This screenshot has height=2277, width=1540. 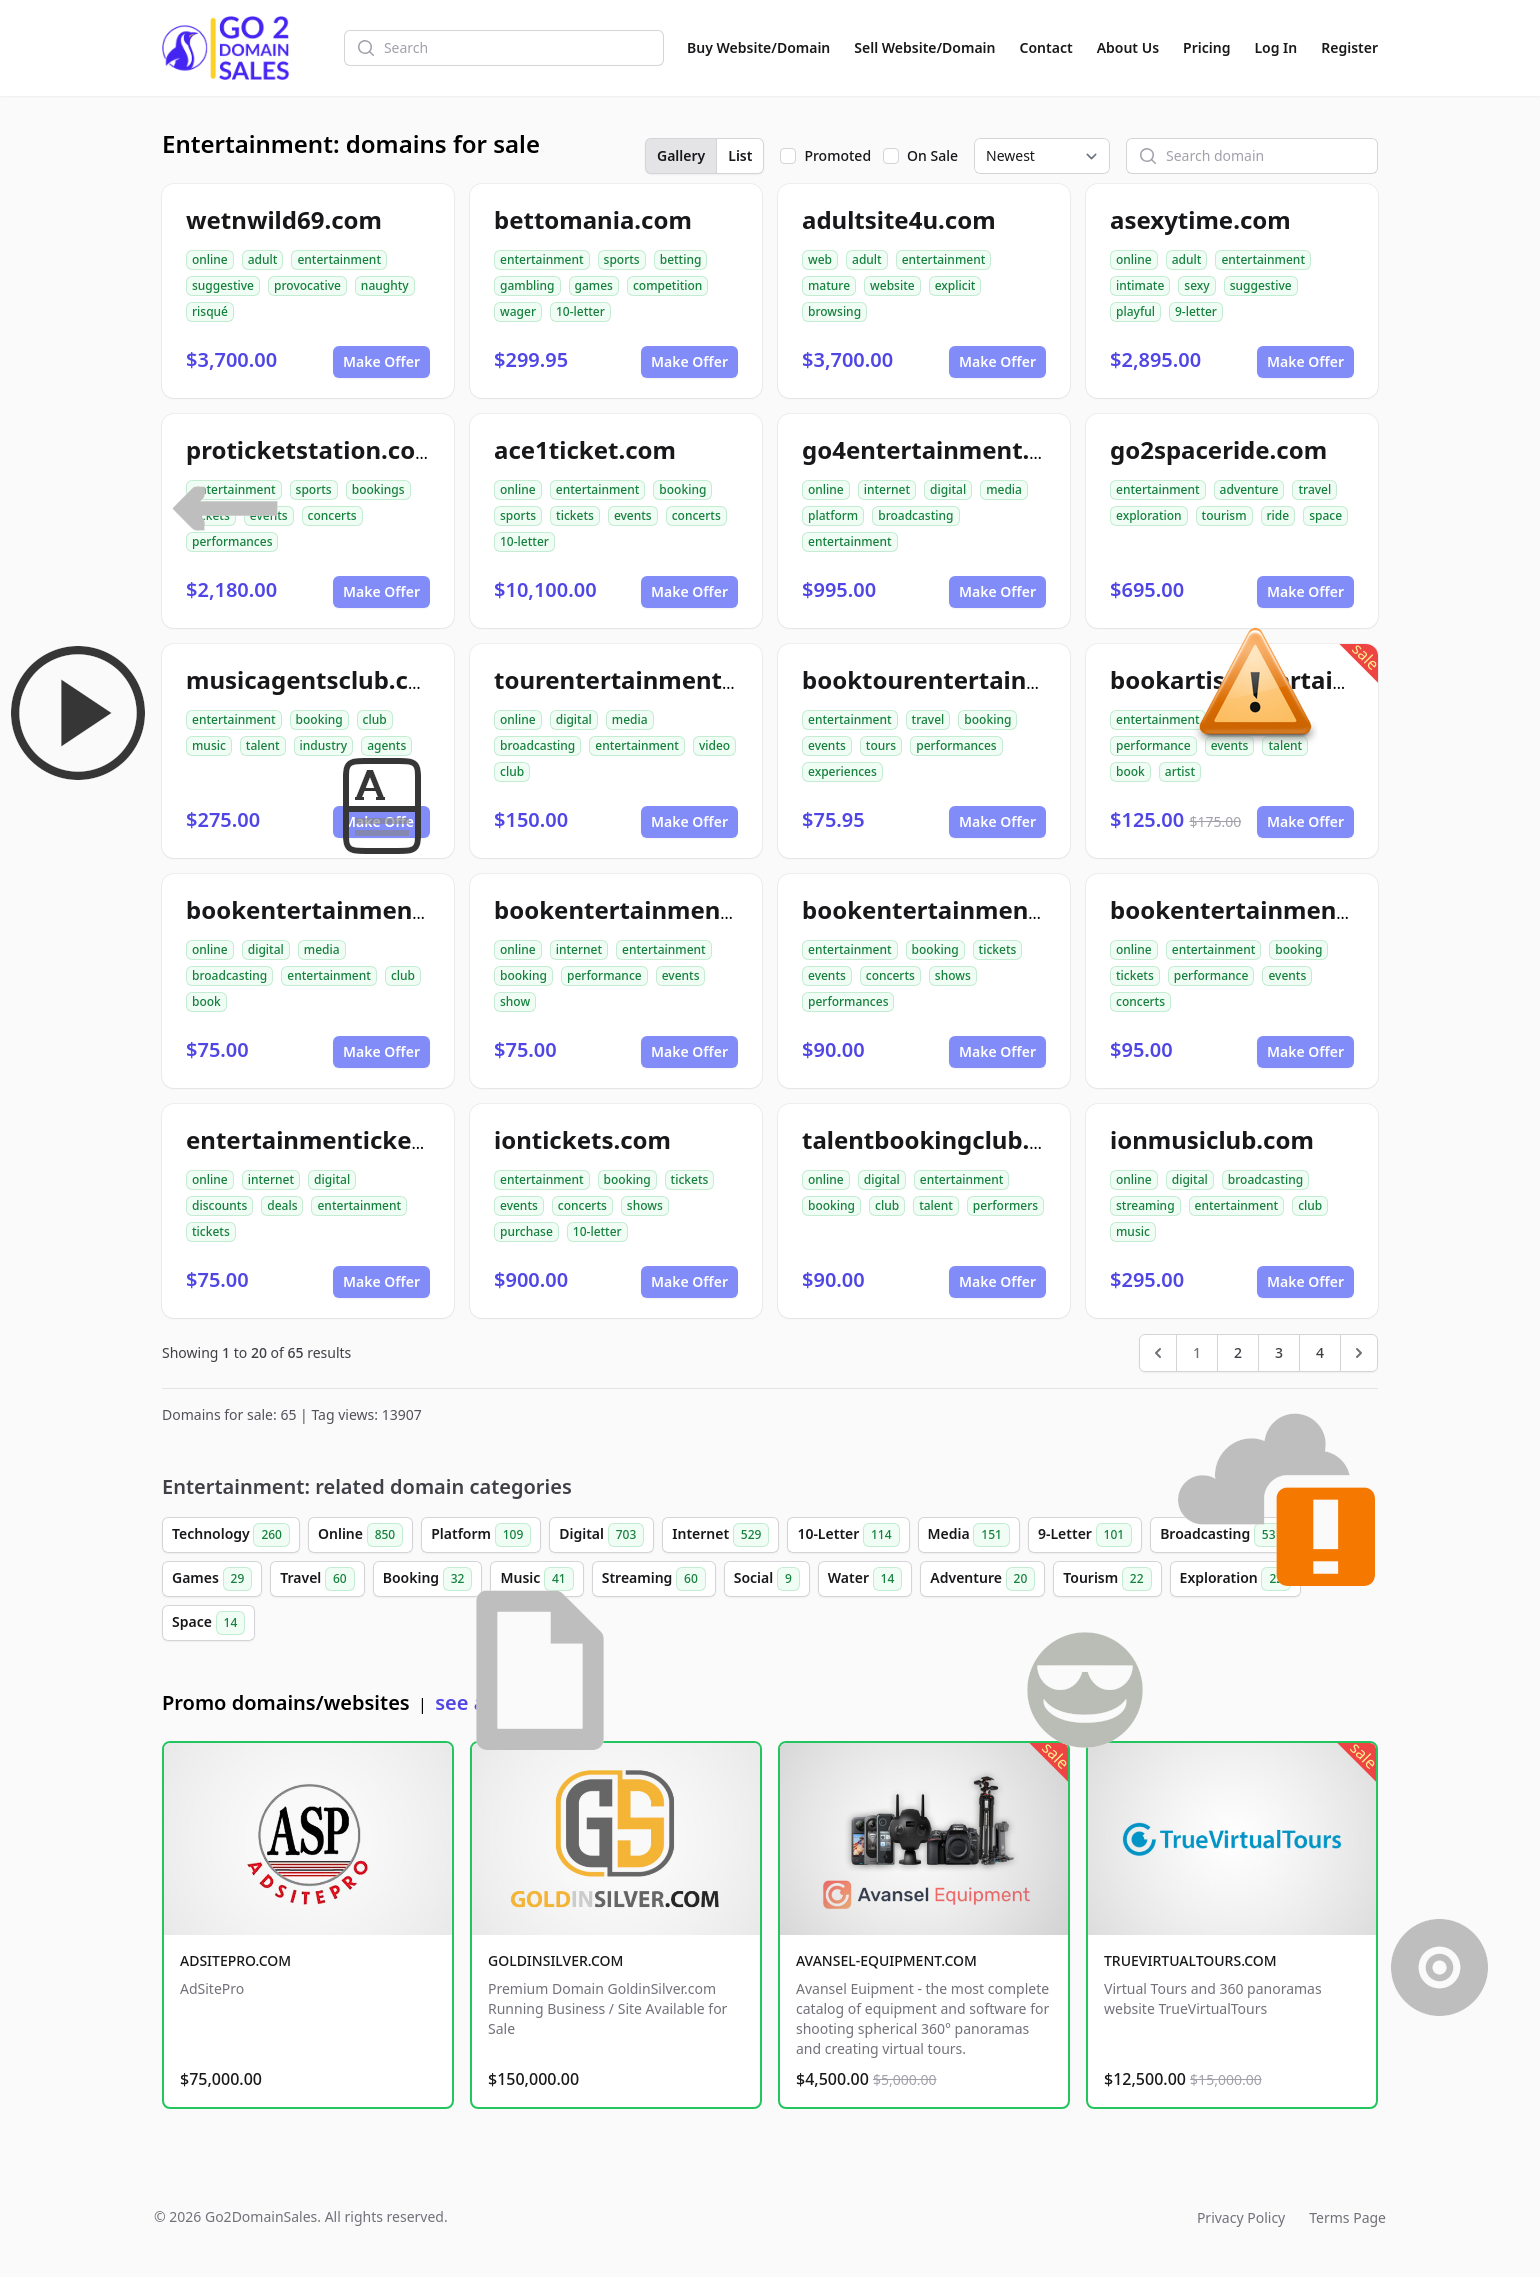 What do you see at coordinates (1439, 1967) in the screenshot?
I see `audio CD or optical disc media` at bounding box center [1439, 1967].